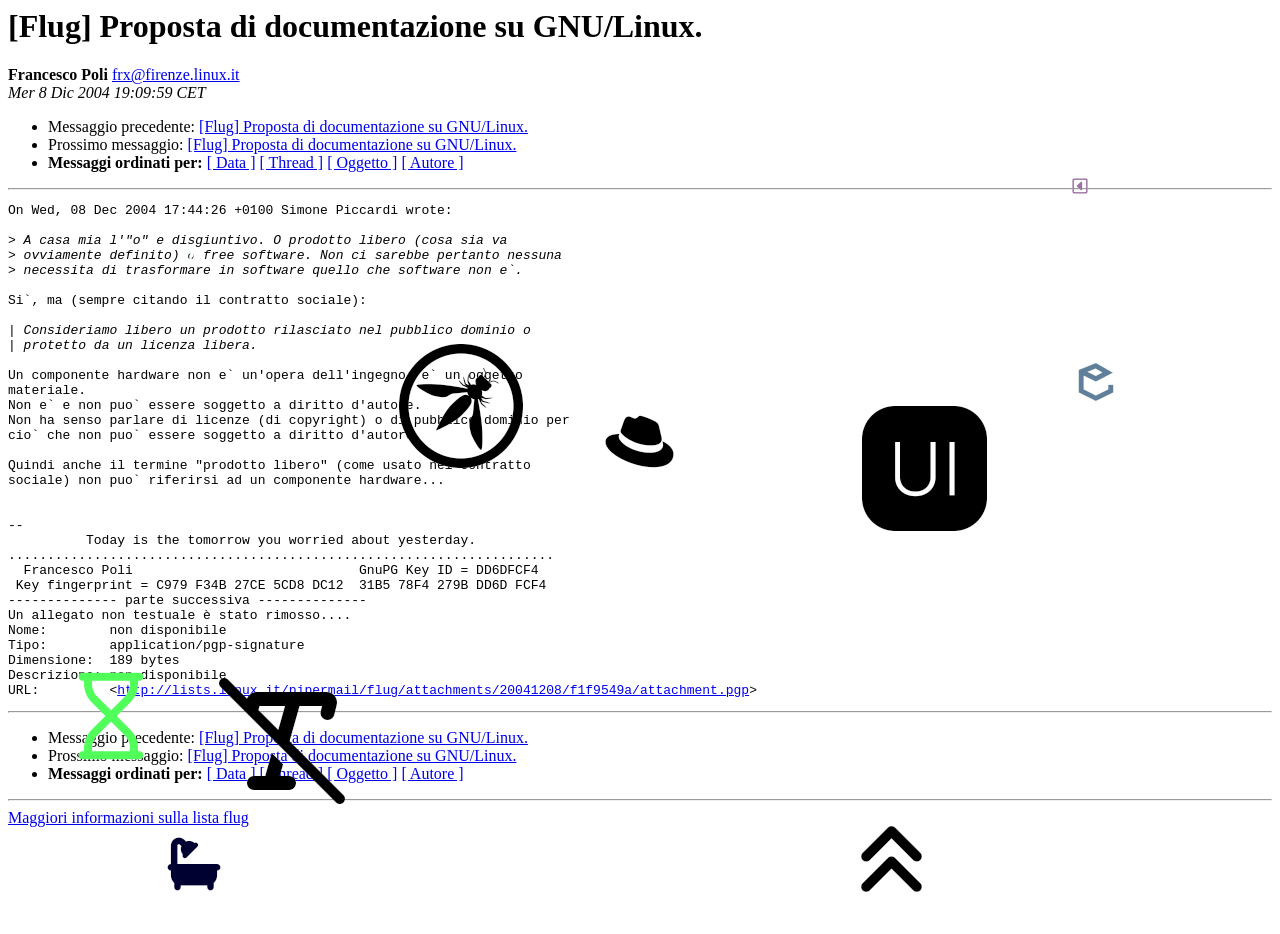 The width and height of the screenshot is (1280, 934). I want to click on navigate to the previous item or screen, so click(1080, 186).